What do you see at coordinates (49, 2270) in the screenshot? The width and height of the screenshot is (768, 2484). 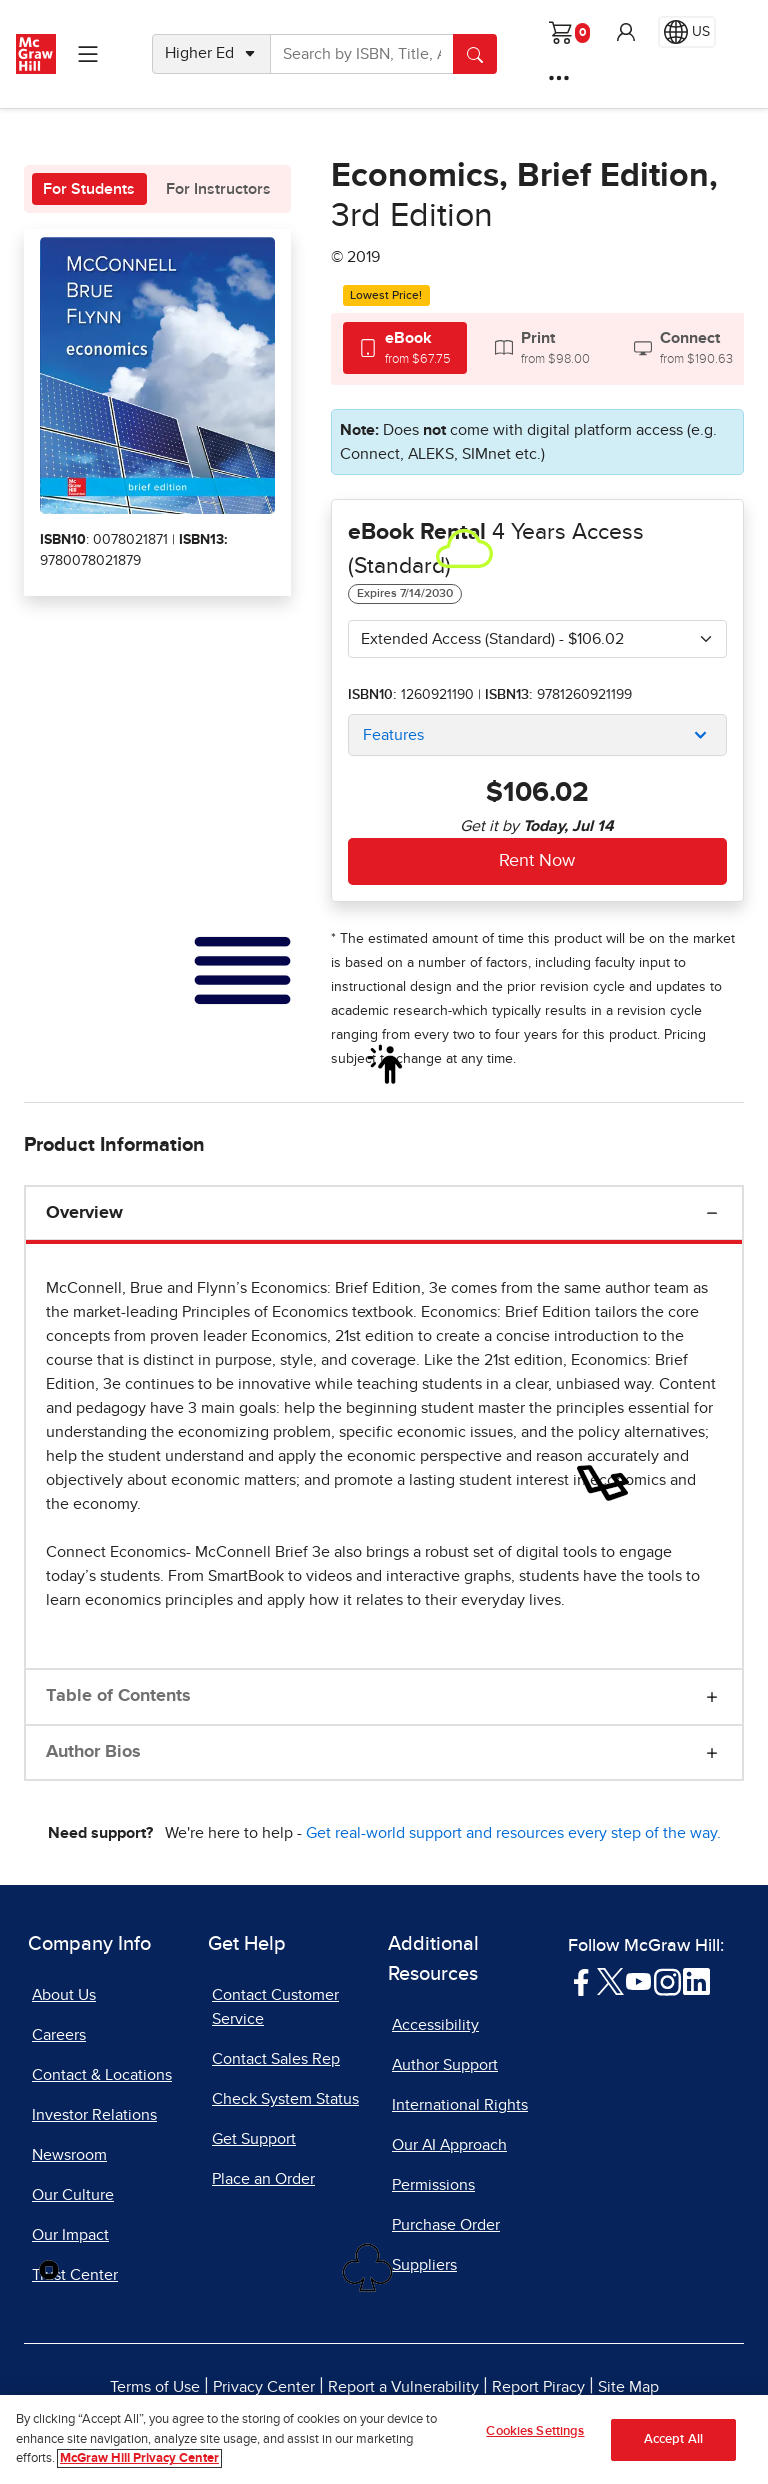 I see `stop media playback` at bounding box center [49, 2270].